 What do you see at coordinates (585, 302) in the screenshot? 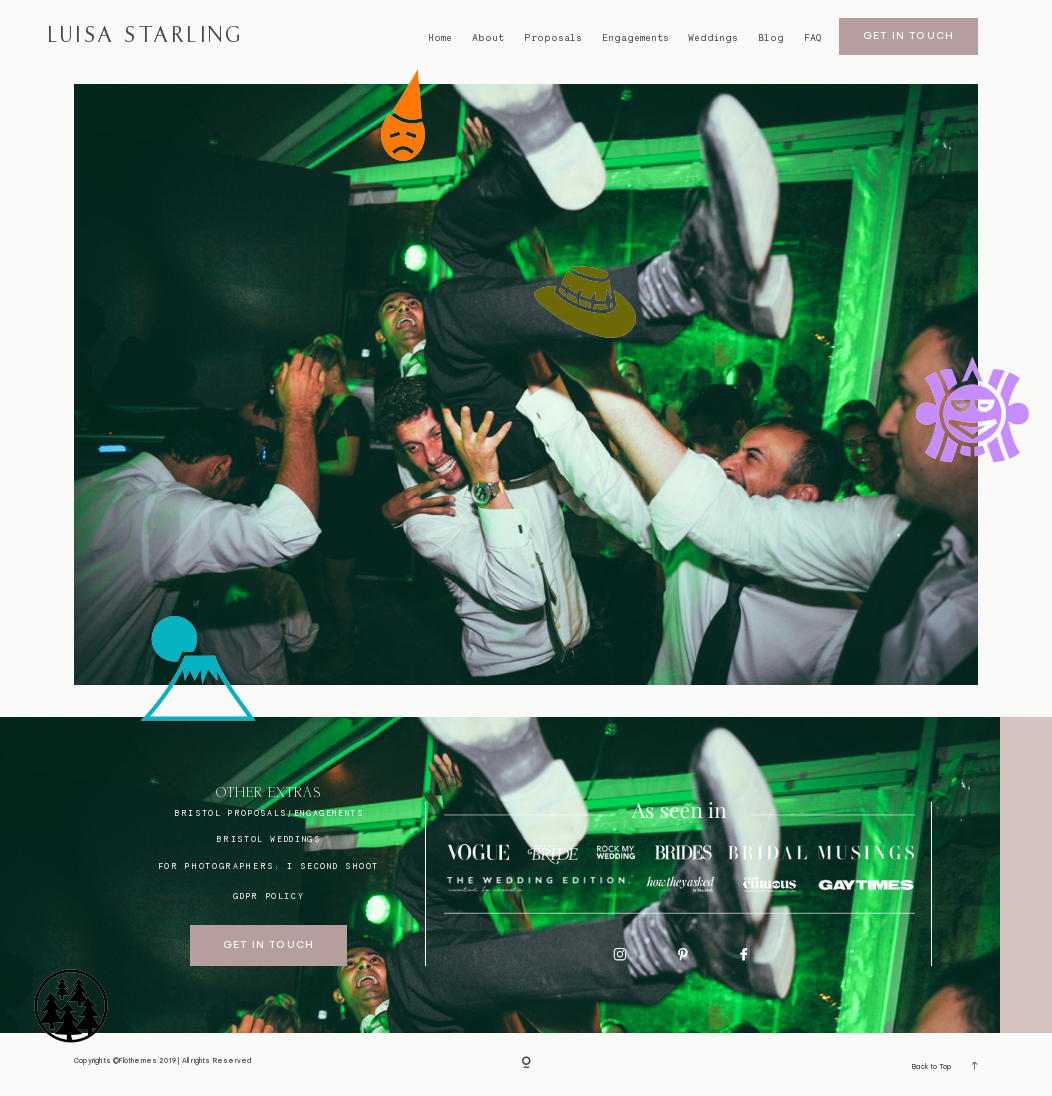
I see `select outback or safari hat accessory` at bounding box center [585, 302].